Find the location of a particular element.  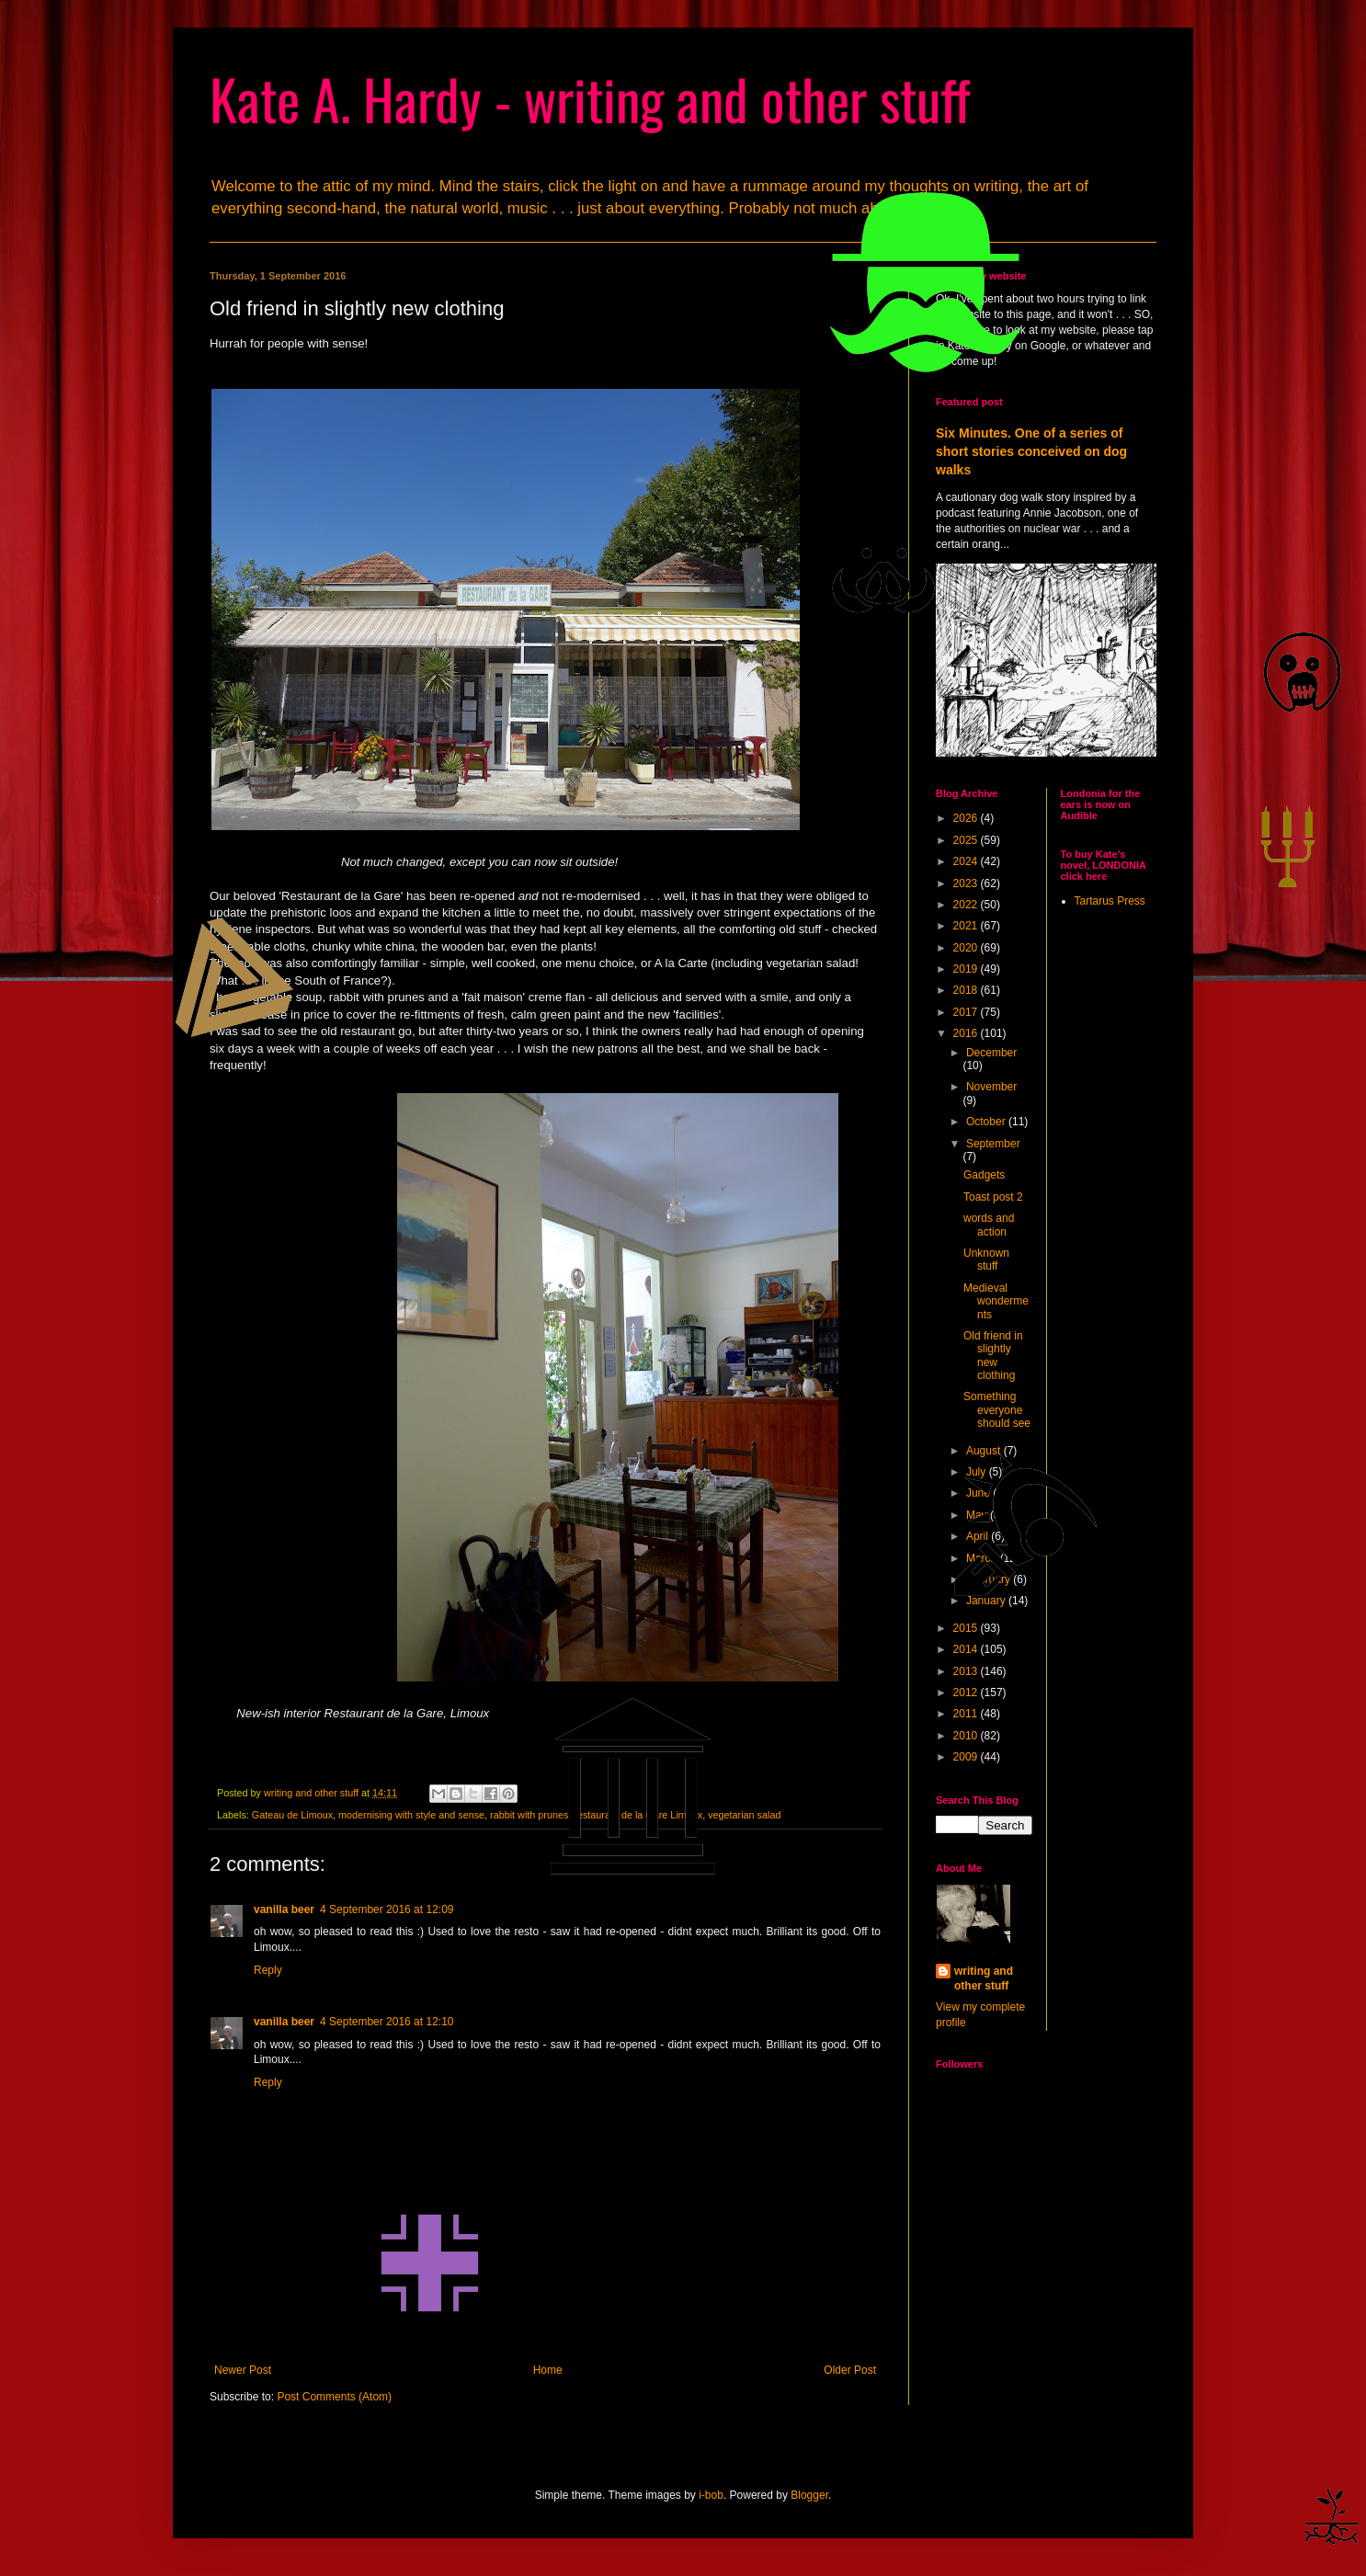

select boar or wild pig character class is located at coordinates (883, 577).